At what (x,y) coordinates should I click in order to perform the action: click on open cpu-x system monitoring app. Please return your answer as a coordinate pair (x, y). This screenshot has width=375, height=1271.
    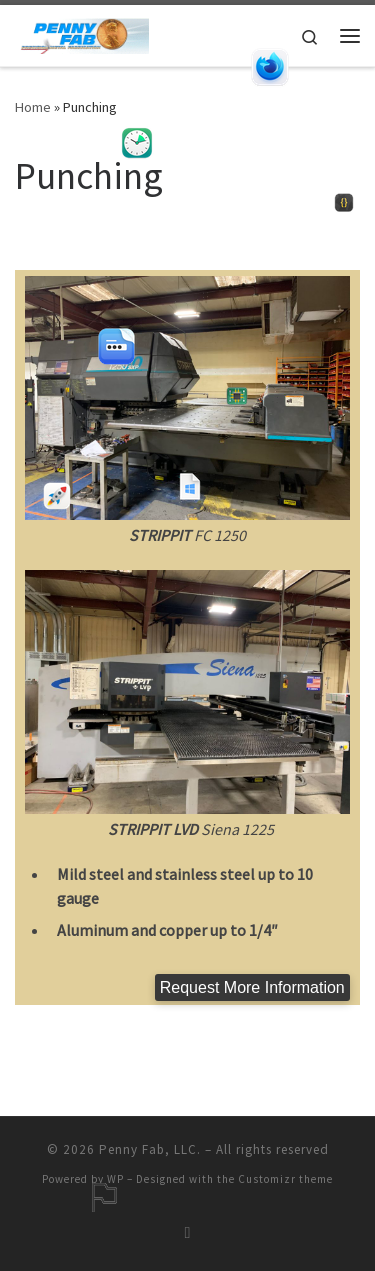
    Looking at the image, I should click on (237, 396).